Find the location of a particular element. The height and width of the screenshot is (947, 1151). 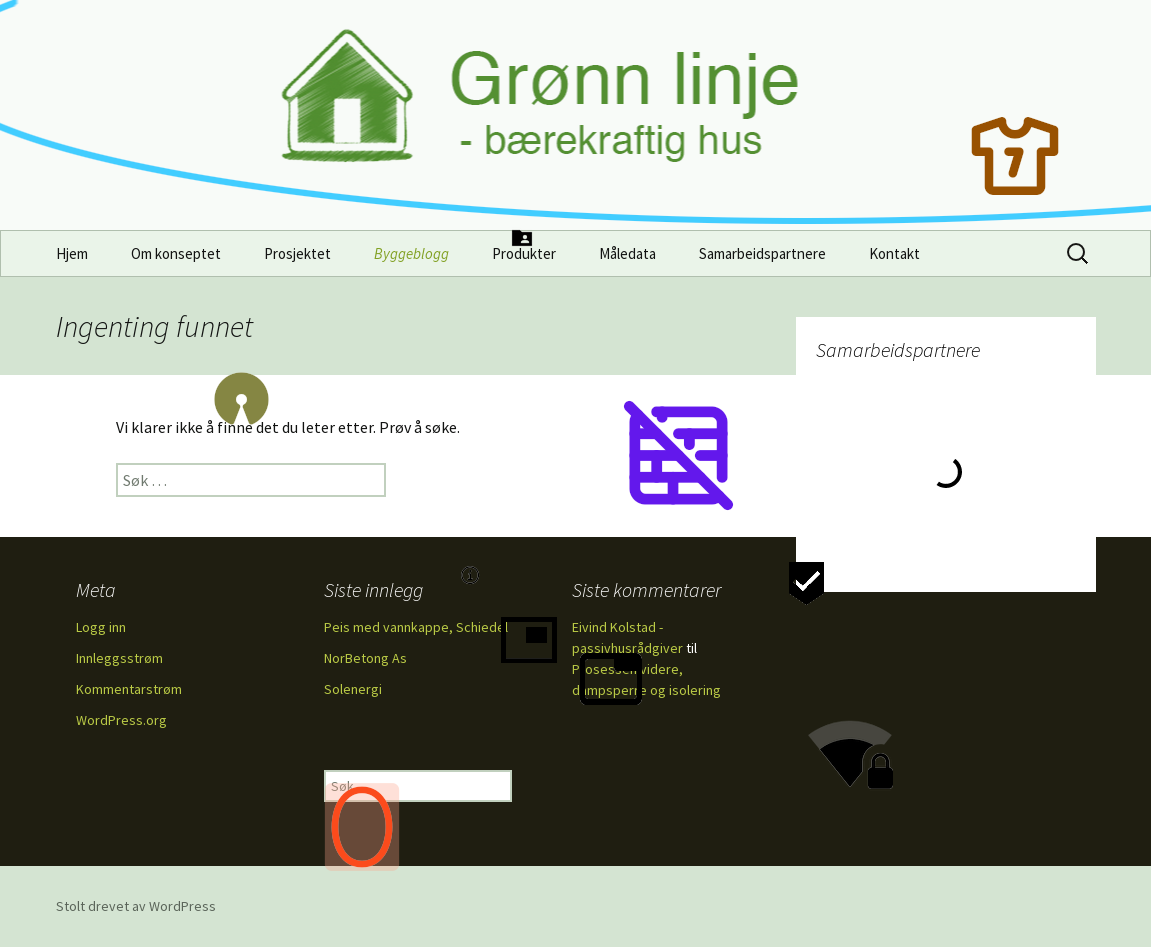

view more information or details is located at coordinates (470, 575).